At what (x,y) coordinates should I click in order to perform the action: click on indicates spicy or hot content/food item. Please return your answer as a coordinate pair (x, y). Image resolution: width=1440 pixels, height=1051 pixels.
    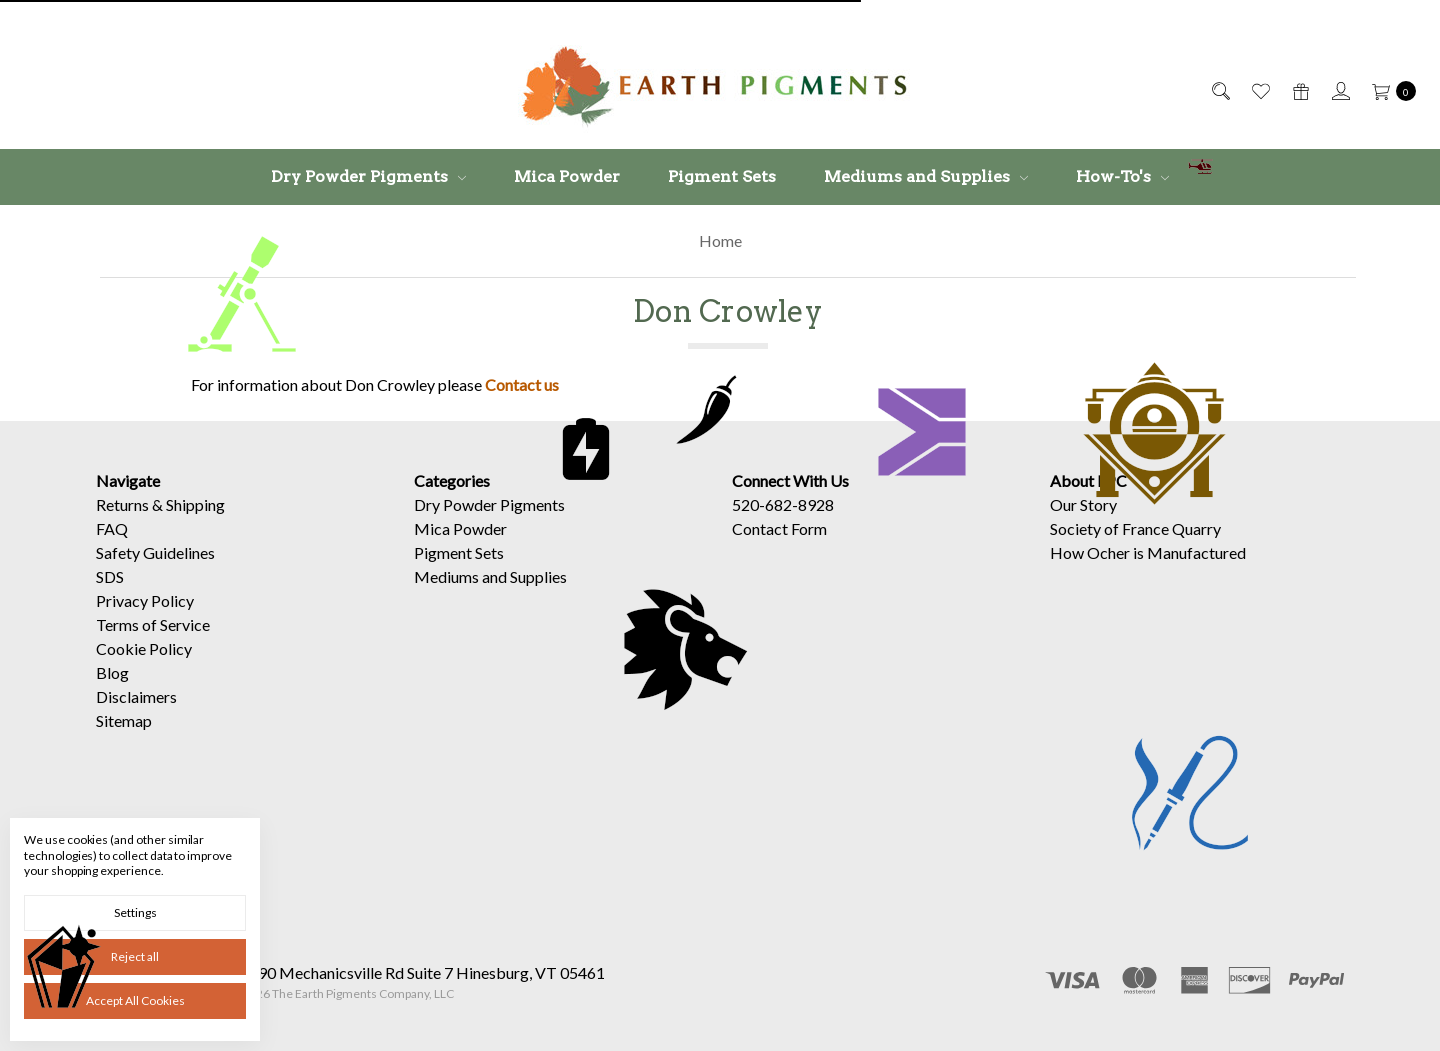
    Looking at the image, I should click on (706, 409).